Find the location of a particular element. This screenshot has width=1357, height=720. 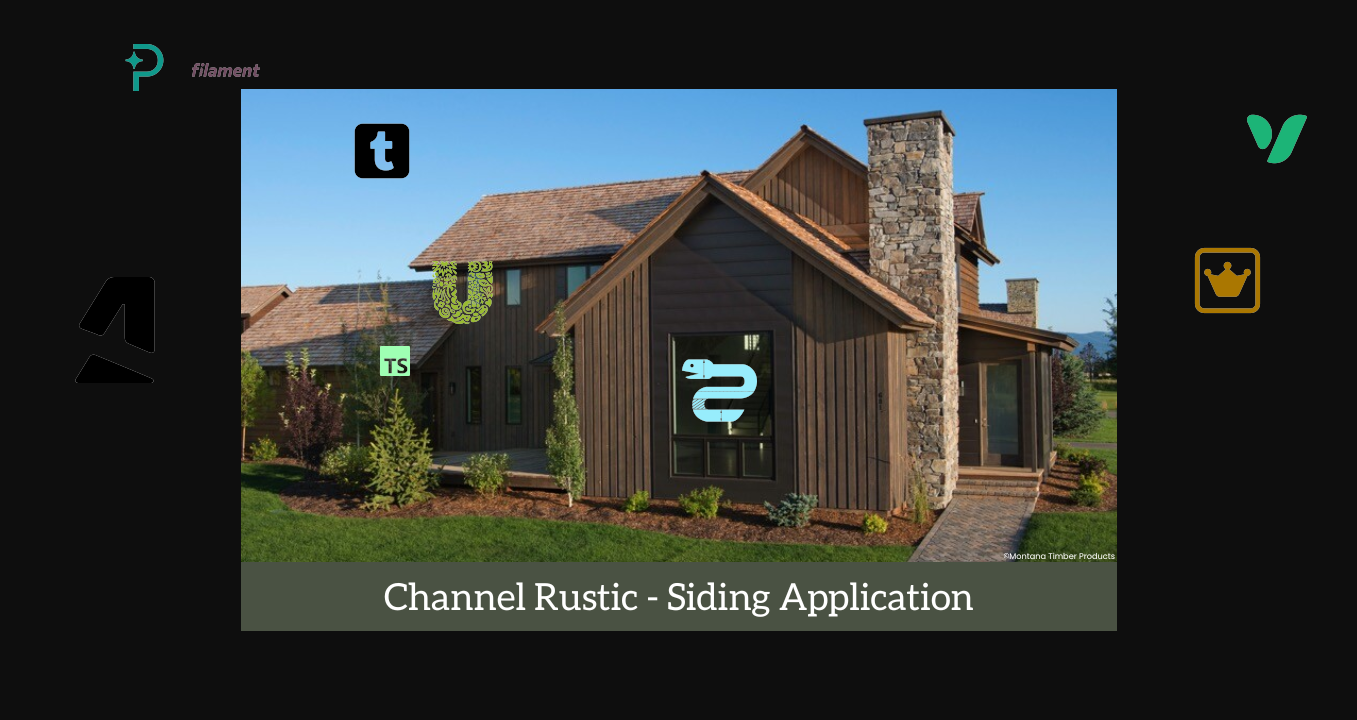

open tumblr app is located at coordinates (382, 151).